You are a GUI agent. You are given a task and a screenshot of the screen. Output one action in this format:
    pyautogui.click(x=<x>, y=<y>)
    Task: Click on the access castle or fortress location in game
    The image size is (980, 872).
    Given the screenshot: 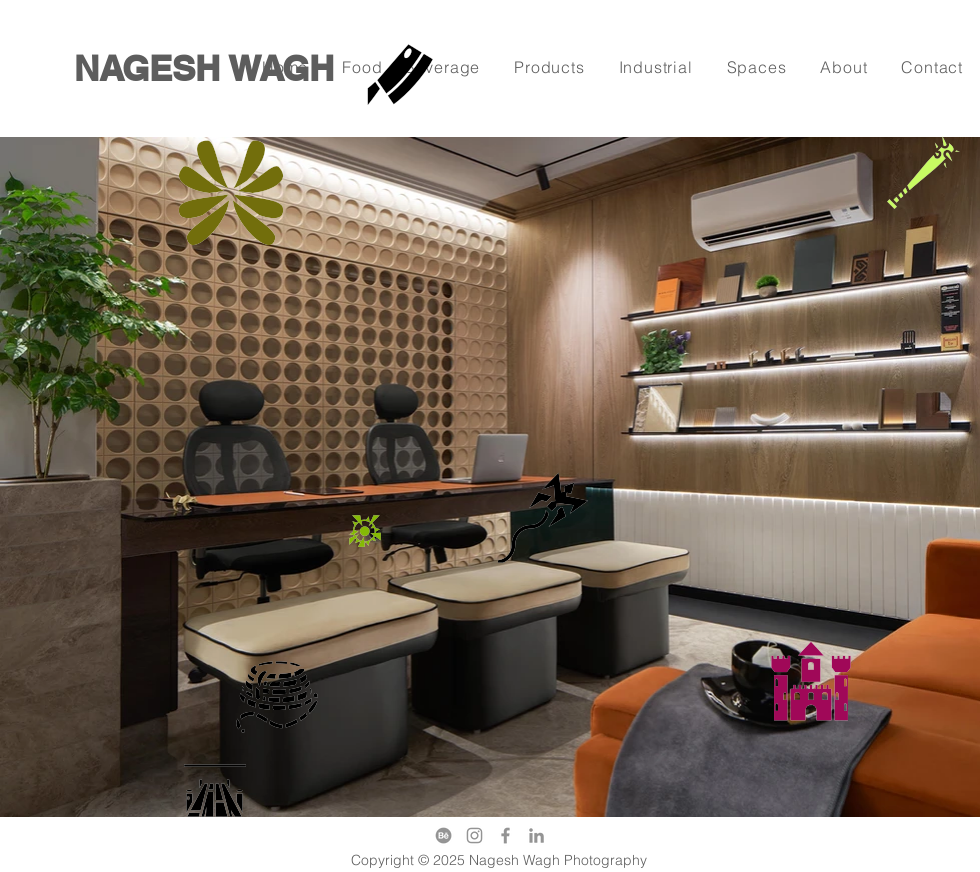 What is the action you would take?
    pyautogui.click(x=811, y=681)
    